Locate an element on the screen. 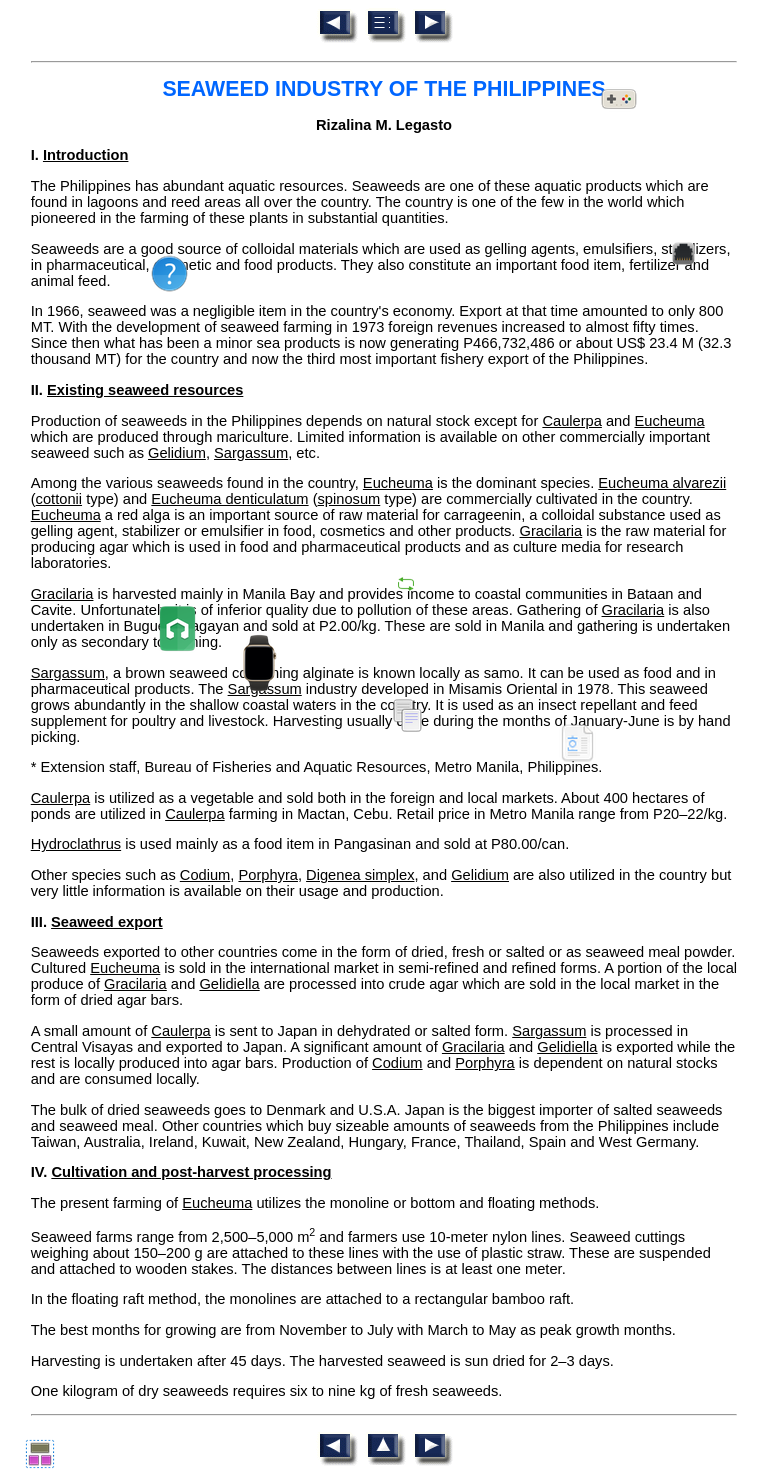  indicates an RJ11 telephone/DSL network port is located at coordinates (683, 253).